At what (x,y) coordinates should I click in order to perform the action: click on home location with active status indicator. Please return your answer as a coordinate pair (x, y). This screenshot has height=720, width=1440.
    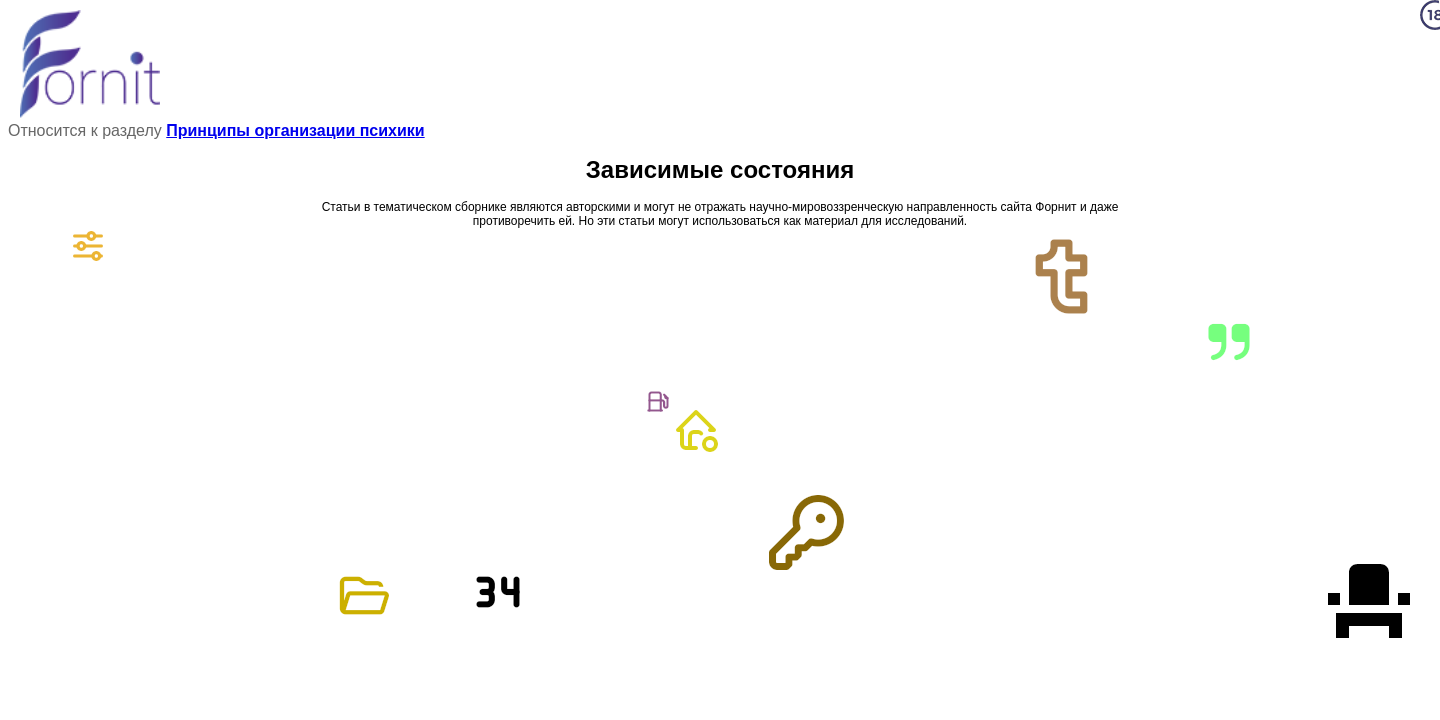
    Looking at the image, I should click on (696, 430).